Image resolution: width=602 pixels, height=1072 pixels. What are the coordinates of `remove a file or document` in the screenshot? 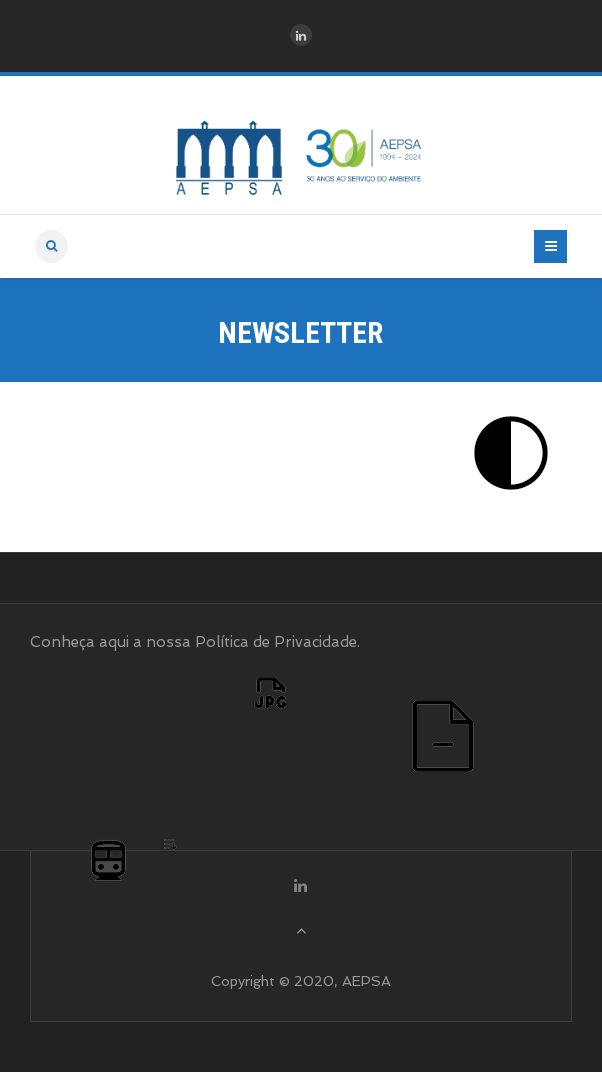 It's located at (443, 736).